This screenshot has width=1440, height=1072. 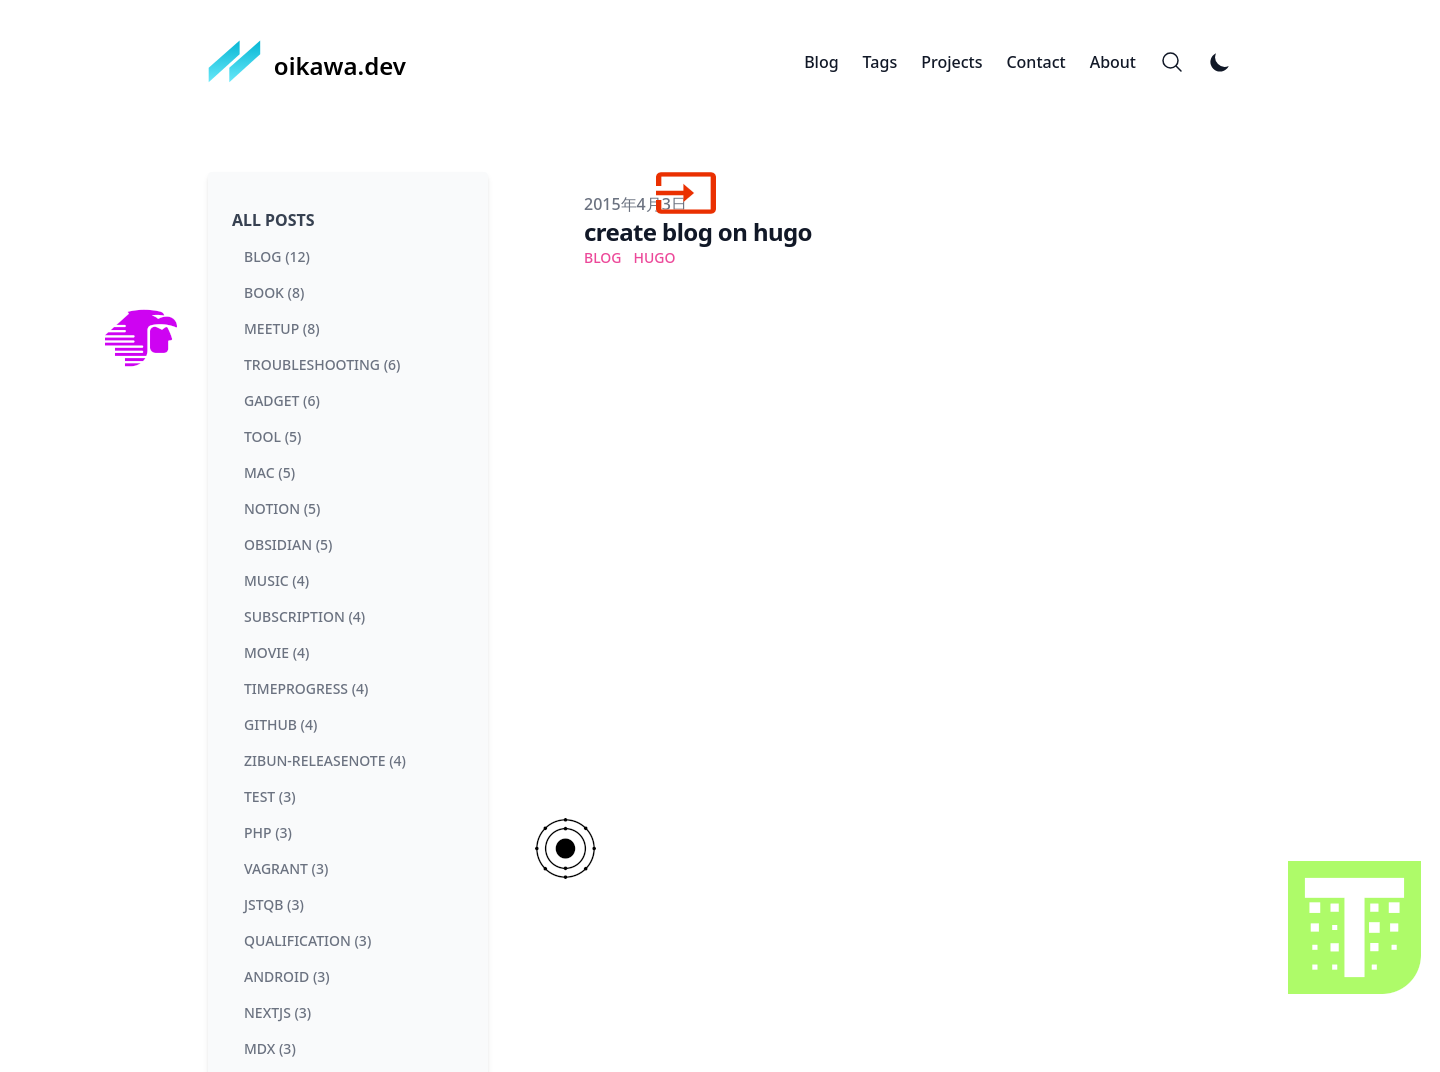 What do you see at coordinates (141, 338) in the screenshot?
I see `aeromexico airline logo` at bounding box center [141, 338].